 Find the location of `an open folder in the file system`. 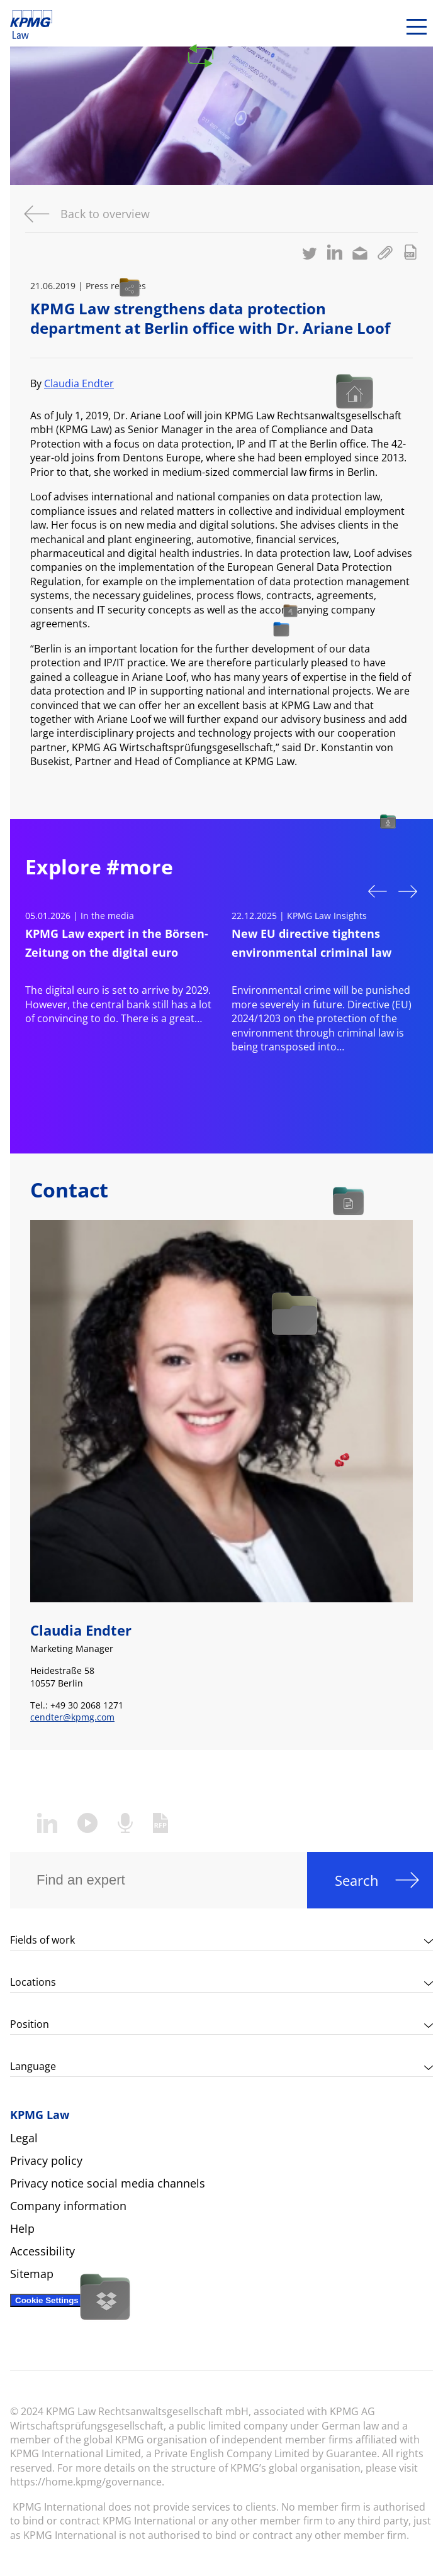

an open folder in the file system is located at coordinates (294, 1314).